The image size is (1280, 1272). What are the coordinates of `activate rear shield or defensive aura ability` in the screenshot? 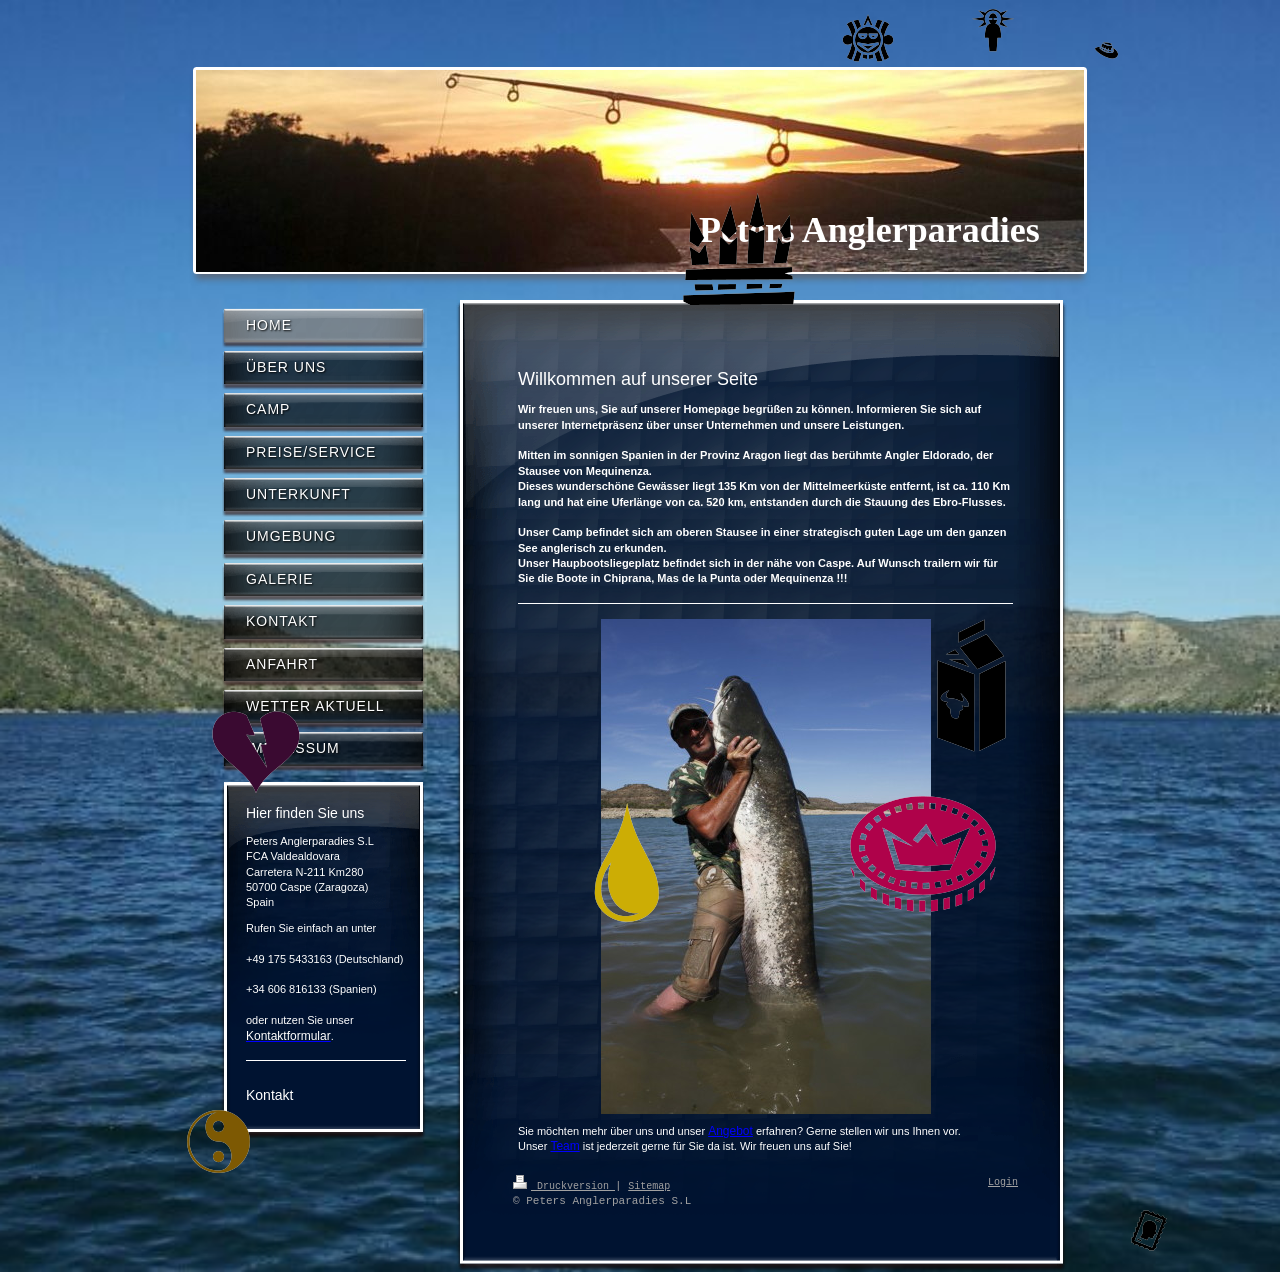 It's located at (993, 30).